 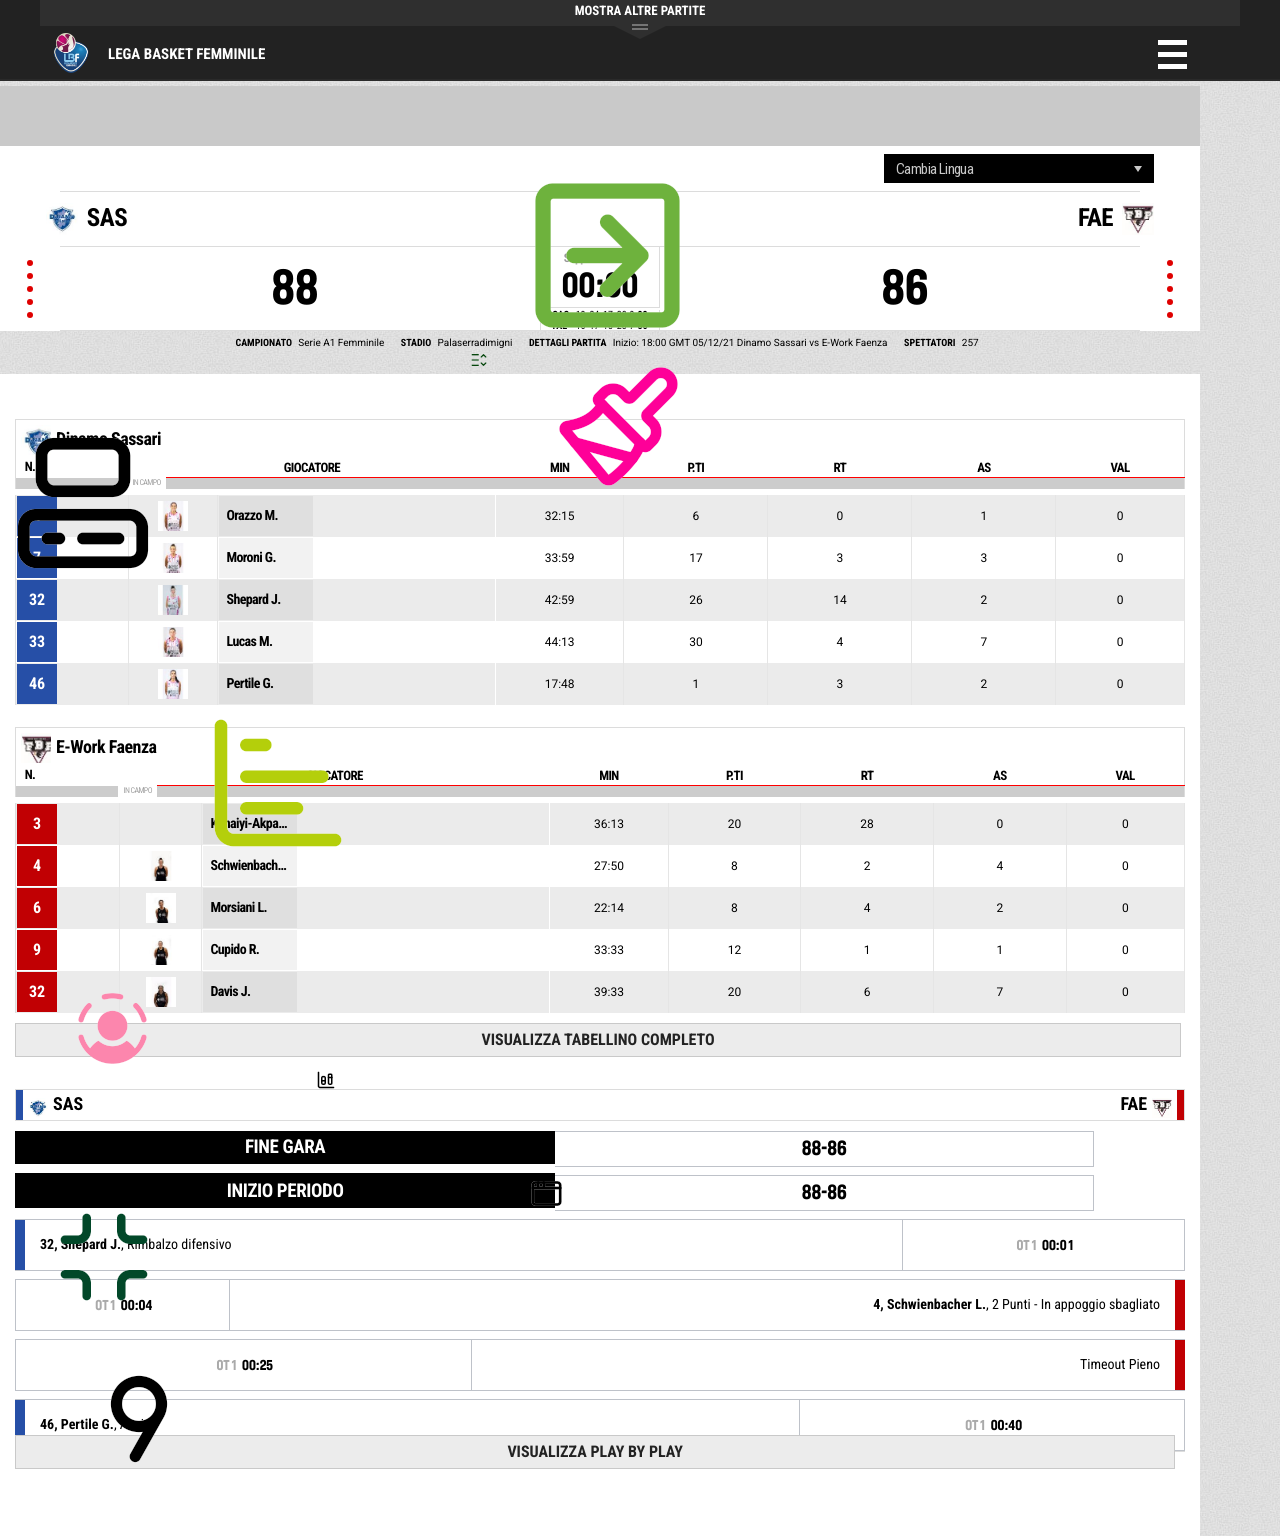 What do you see at coordinates (479, 360) in the screenshot?
I see `sort list items ascending or descending` at bounding box center [479, 360].